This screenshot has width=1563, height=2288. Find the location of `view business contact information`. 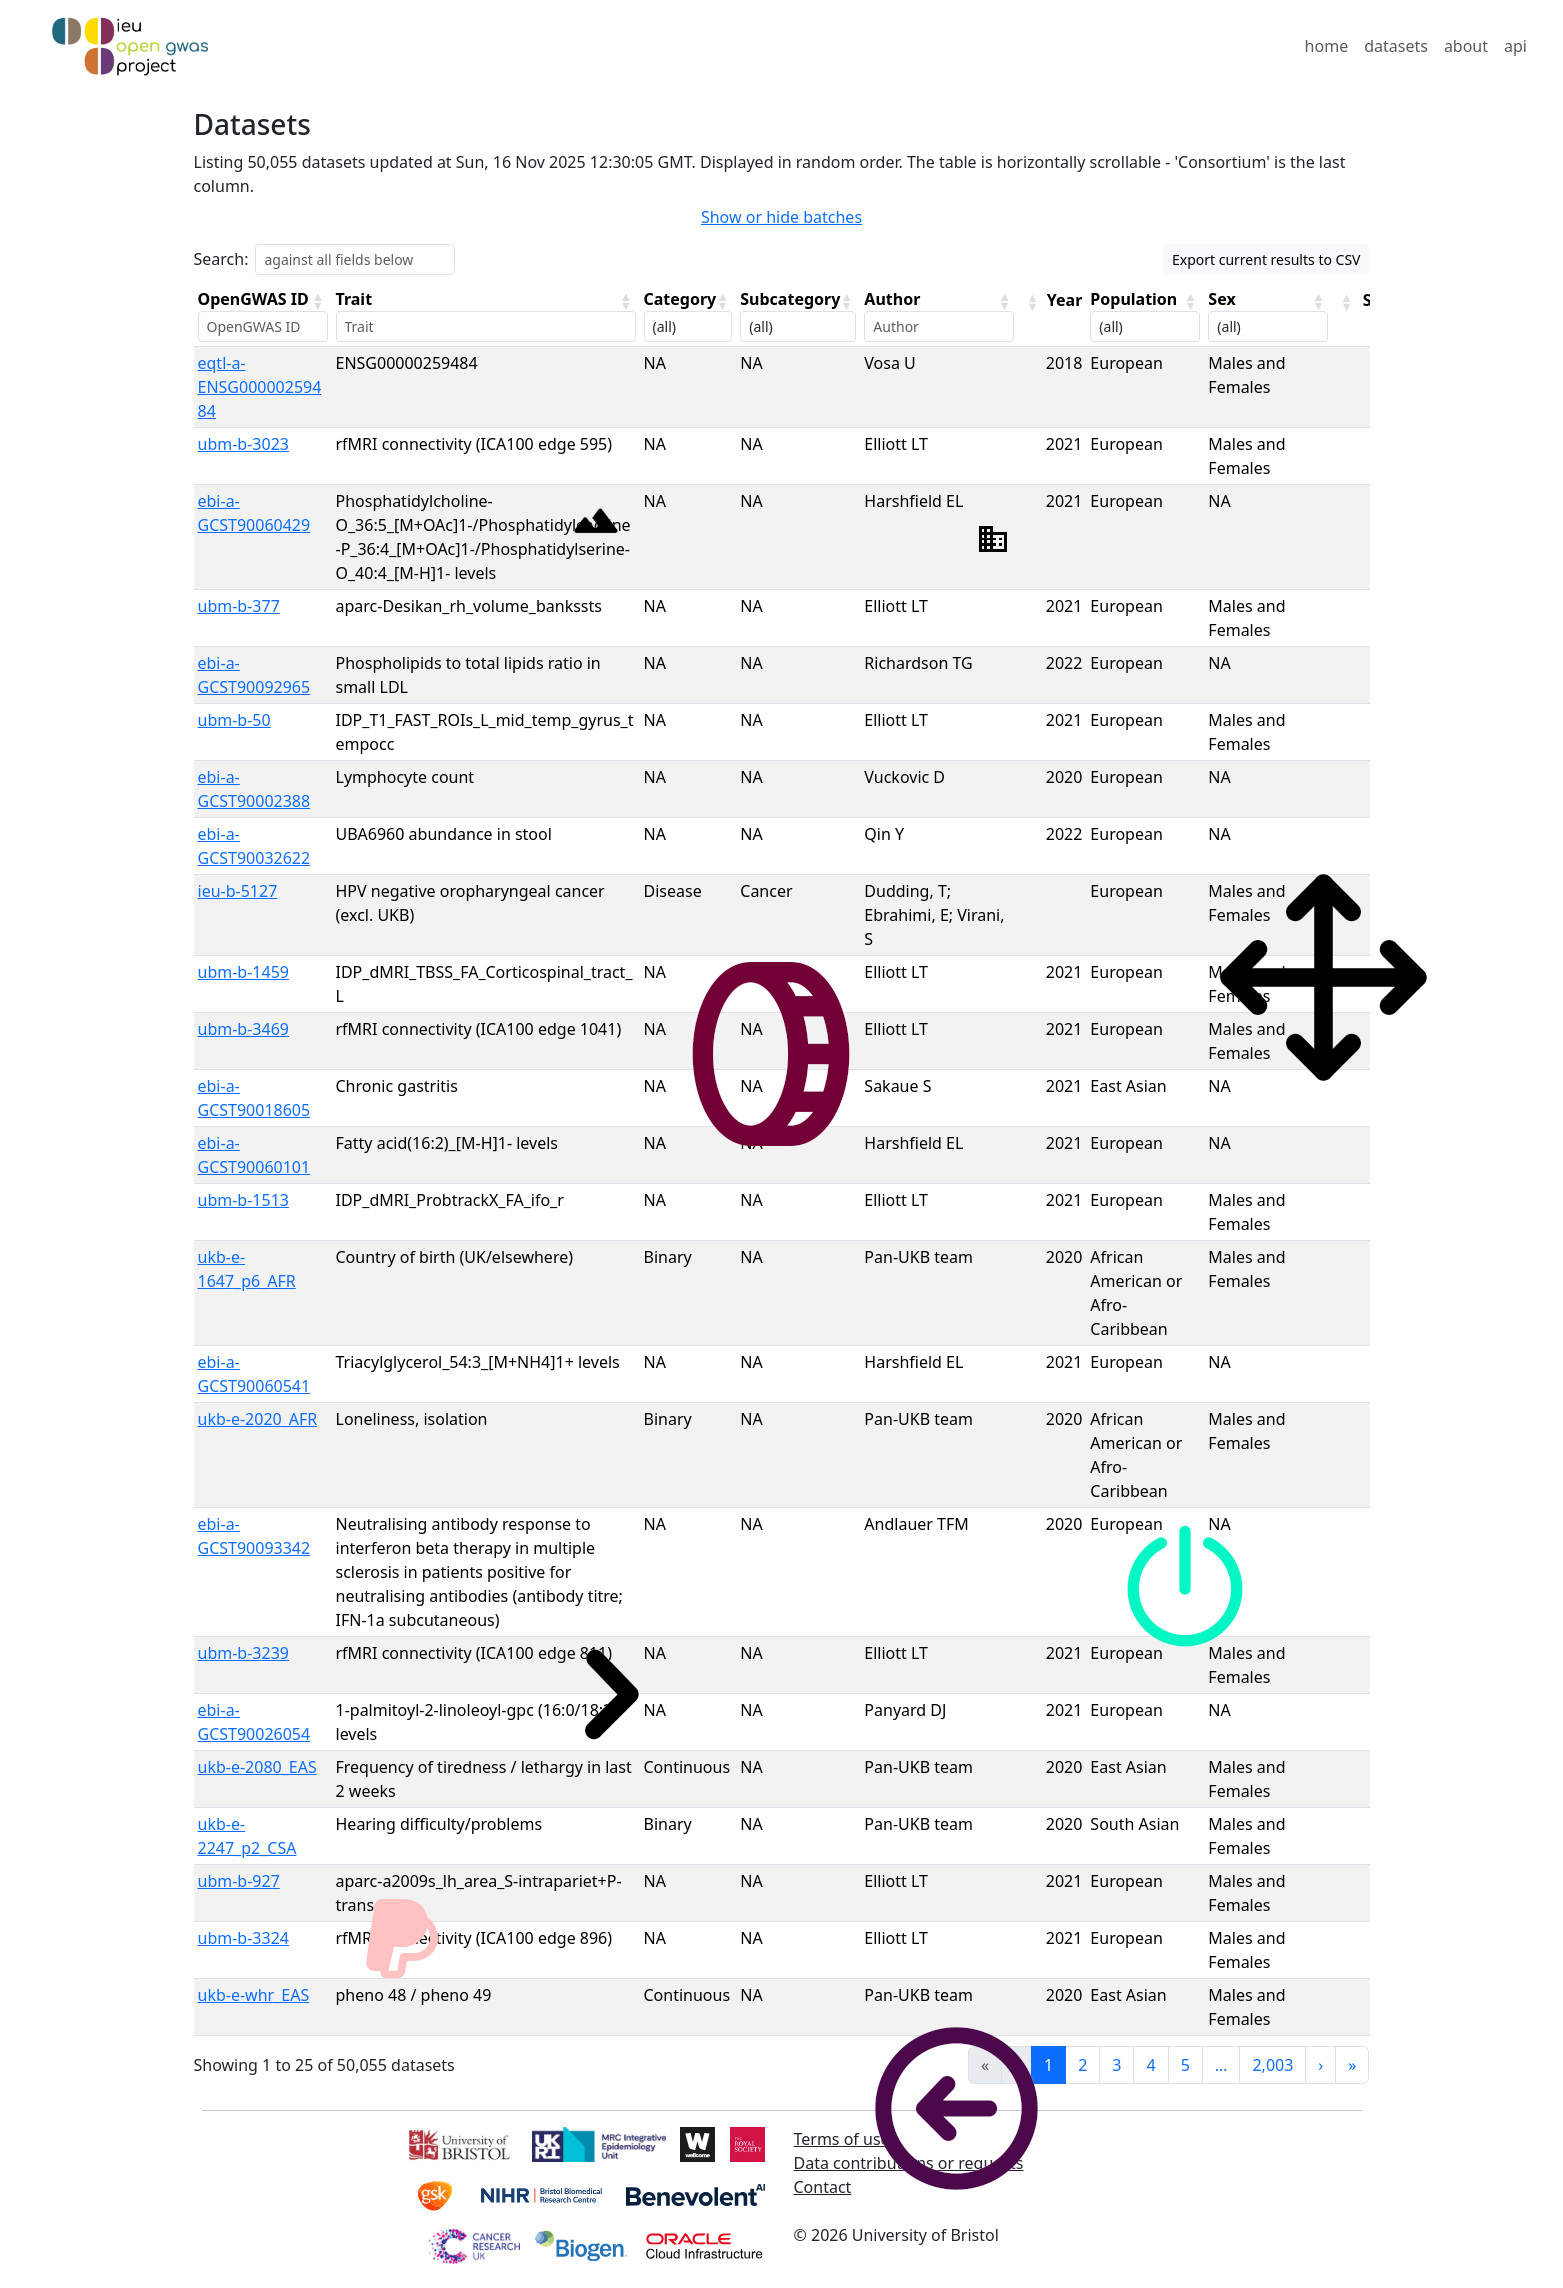

view business contact information is located at coordinates (993, 539).